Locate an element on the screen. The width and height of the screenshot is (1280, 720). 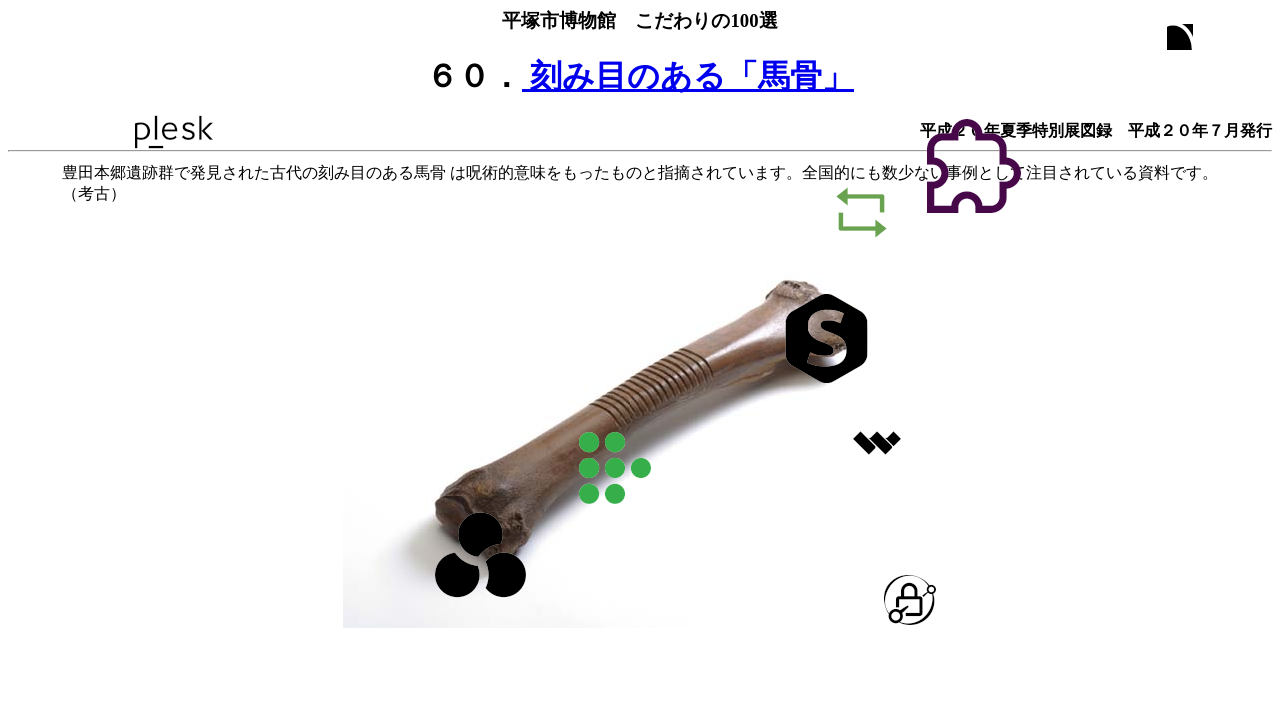
enable repeat playback mode is located at coordinates (861, 212).